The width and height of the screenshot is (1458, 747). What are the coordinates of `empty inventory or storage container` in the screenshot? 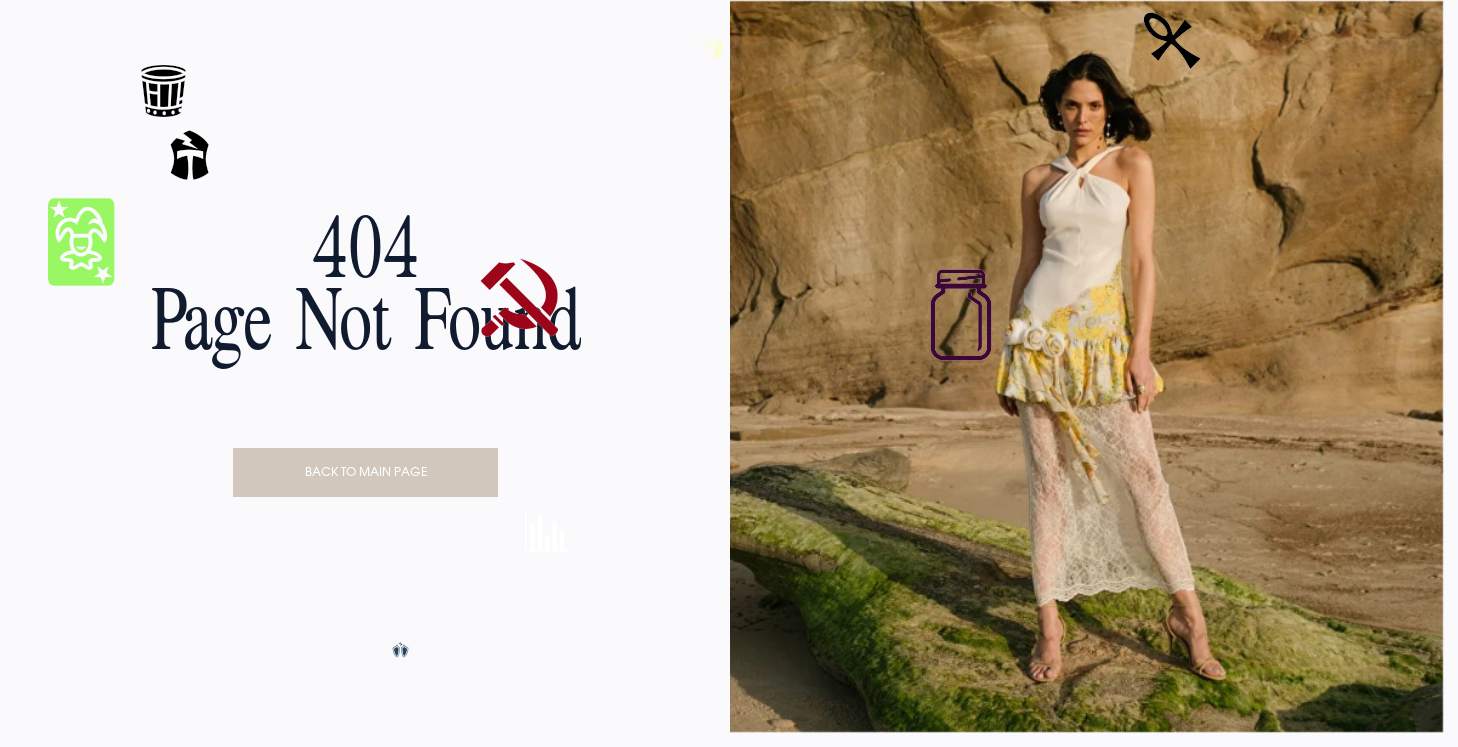 It's located at (163, 82).